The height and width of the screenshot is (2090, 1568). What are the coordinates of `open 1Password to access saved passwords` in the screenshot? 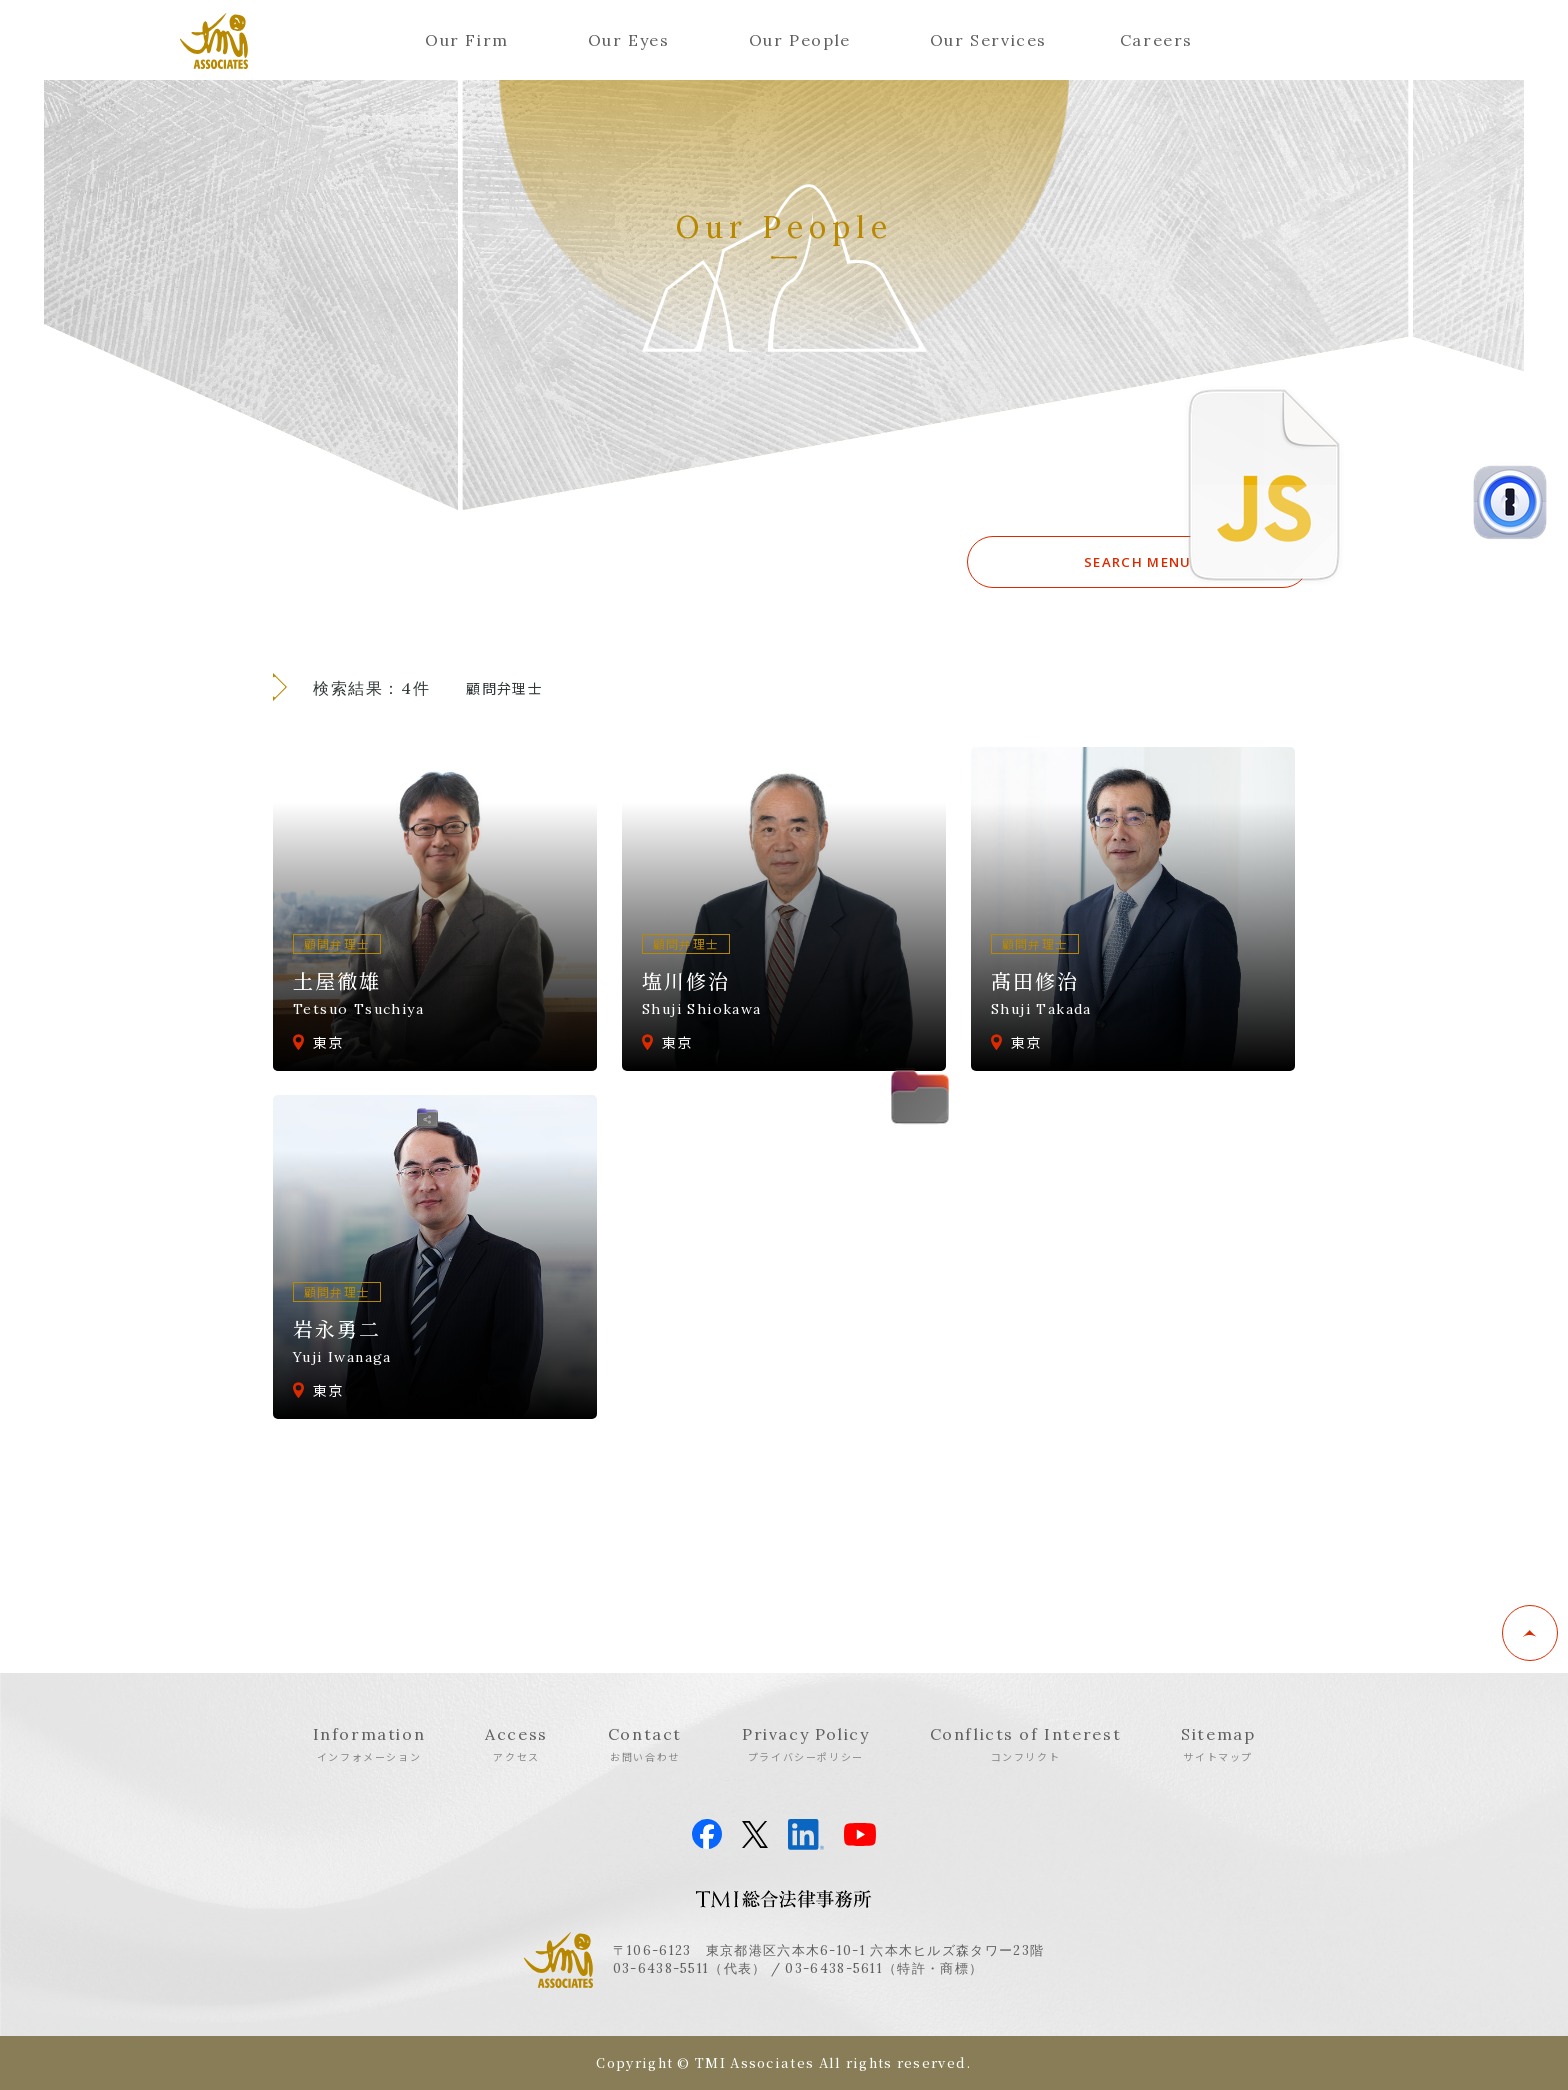 It's located at (1510, 502).